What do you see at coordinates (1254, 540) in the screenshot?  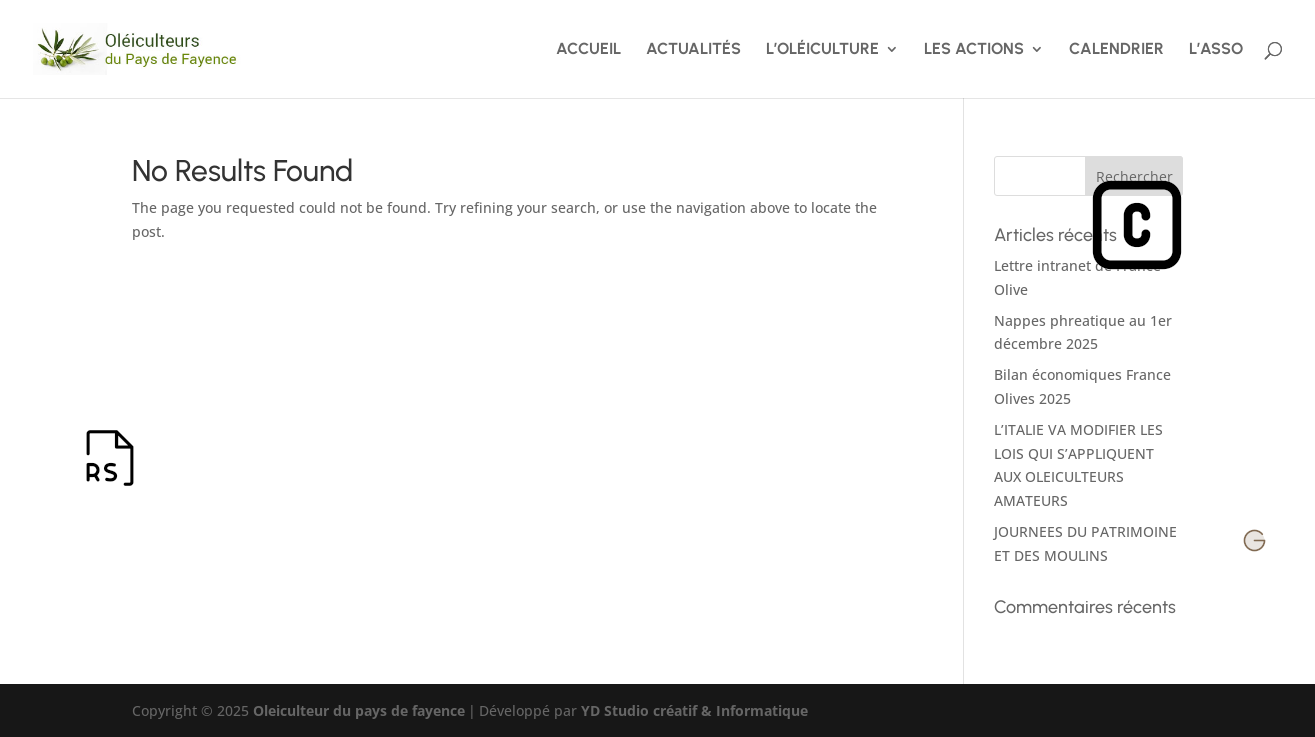 I see `sign in with Google` at bounding box center [1254, 540].